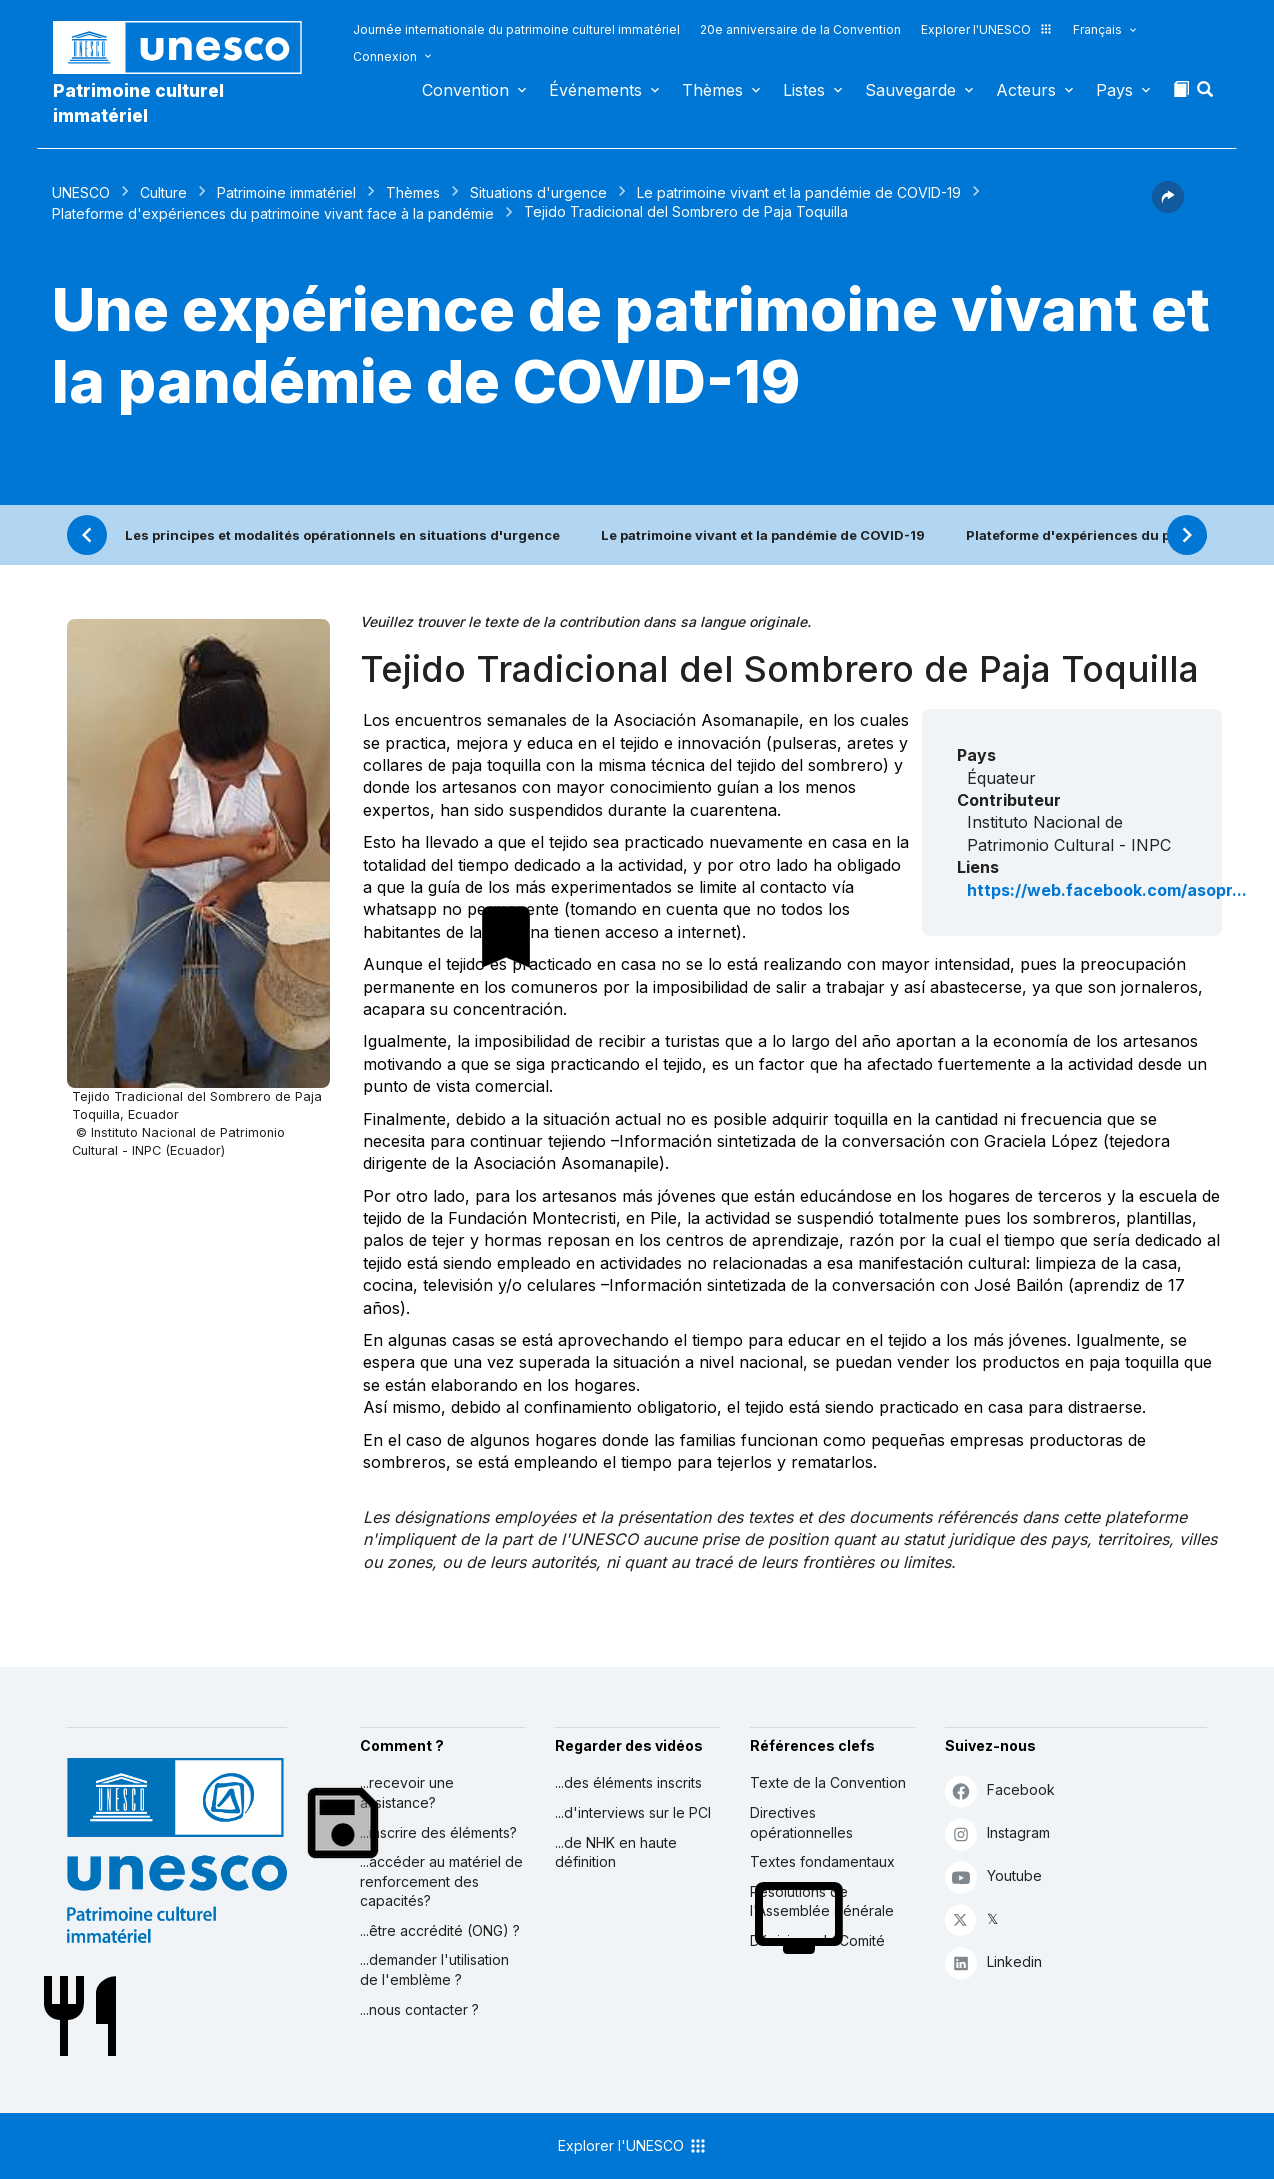  I want to click on find nearby restaurants, so click(80, 2016).